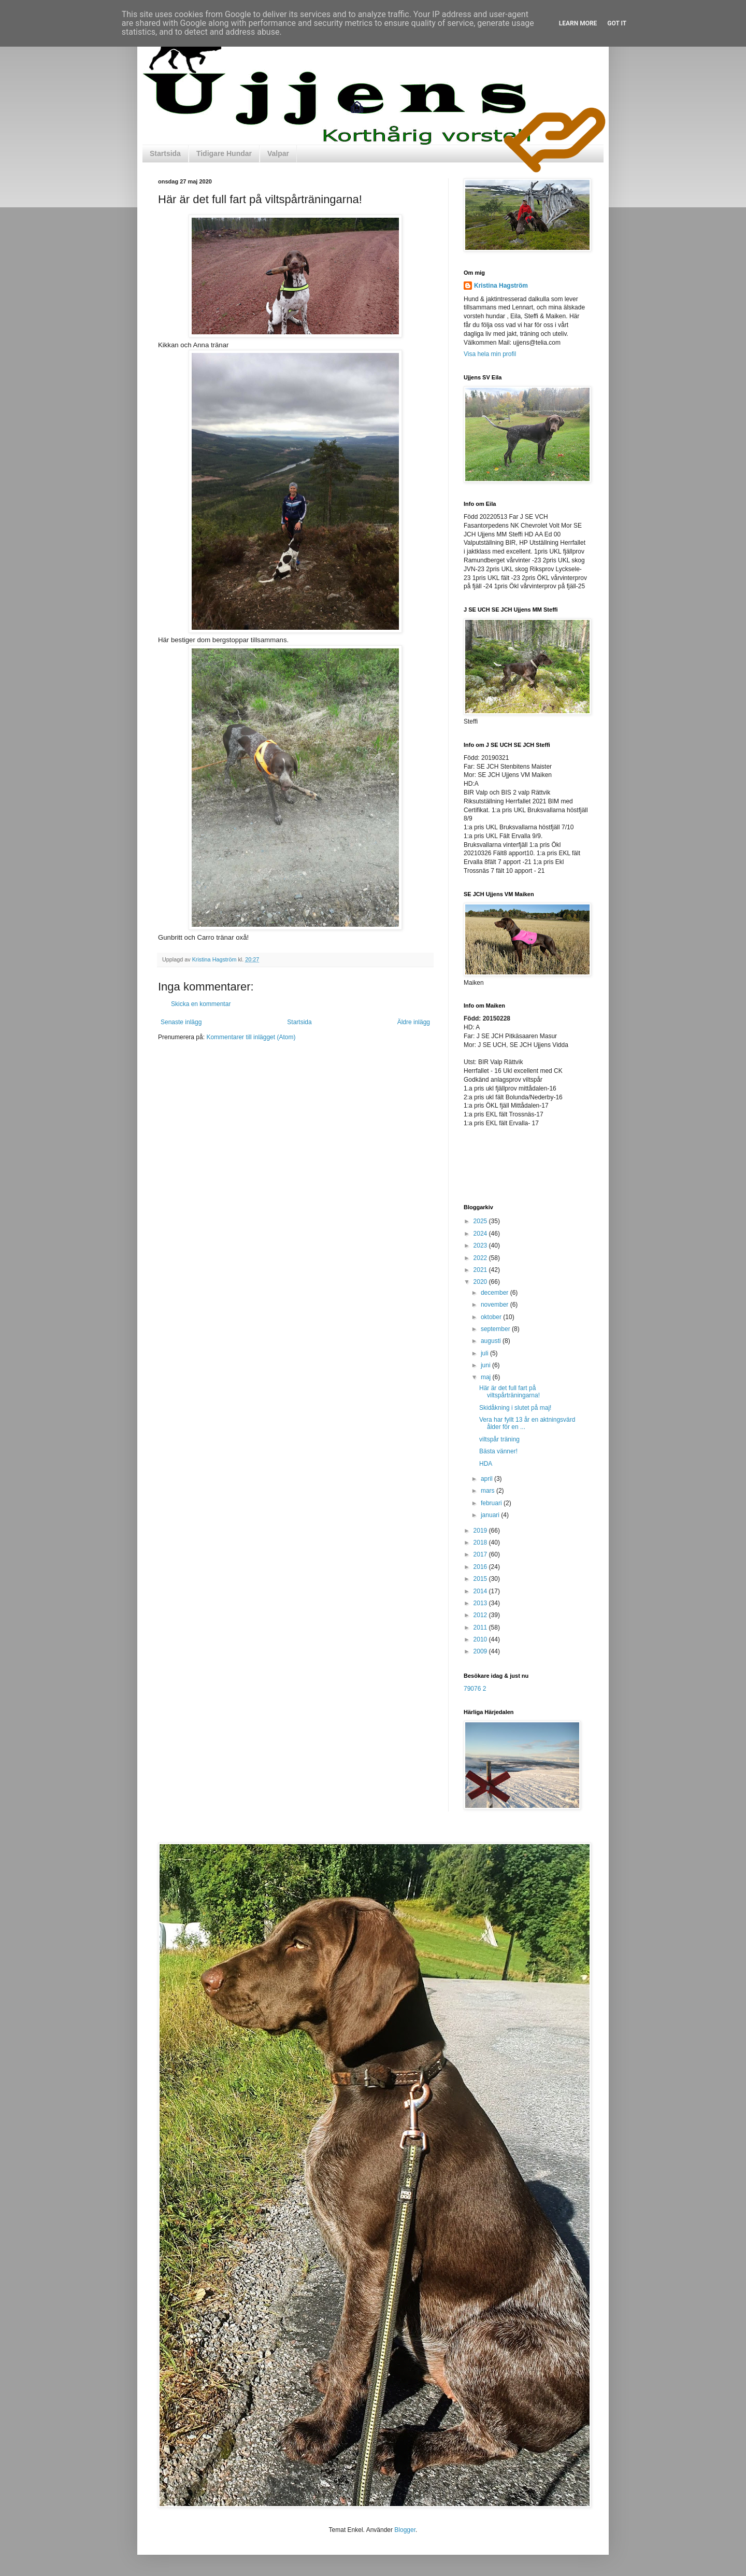 The height and width of the screenshot is (2576, 746). What do you see at coordinates (554, 135) in the screenshot?
I see `access help or support options` at bounding box center [554, 135].